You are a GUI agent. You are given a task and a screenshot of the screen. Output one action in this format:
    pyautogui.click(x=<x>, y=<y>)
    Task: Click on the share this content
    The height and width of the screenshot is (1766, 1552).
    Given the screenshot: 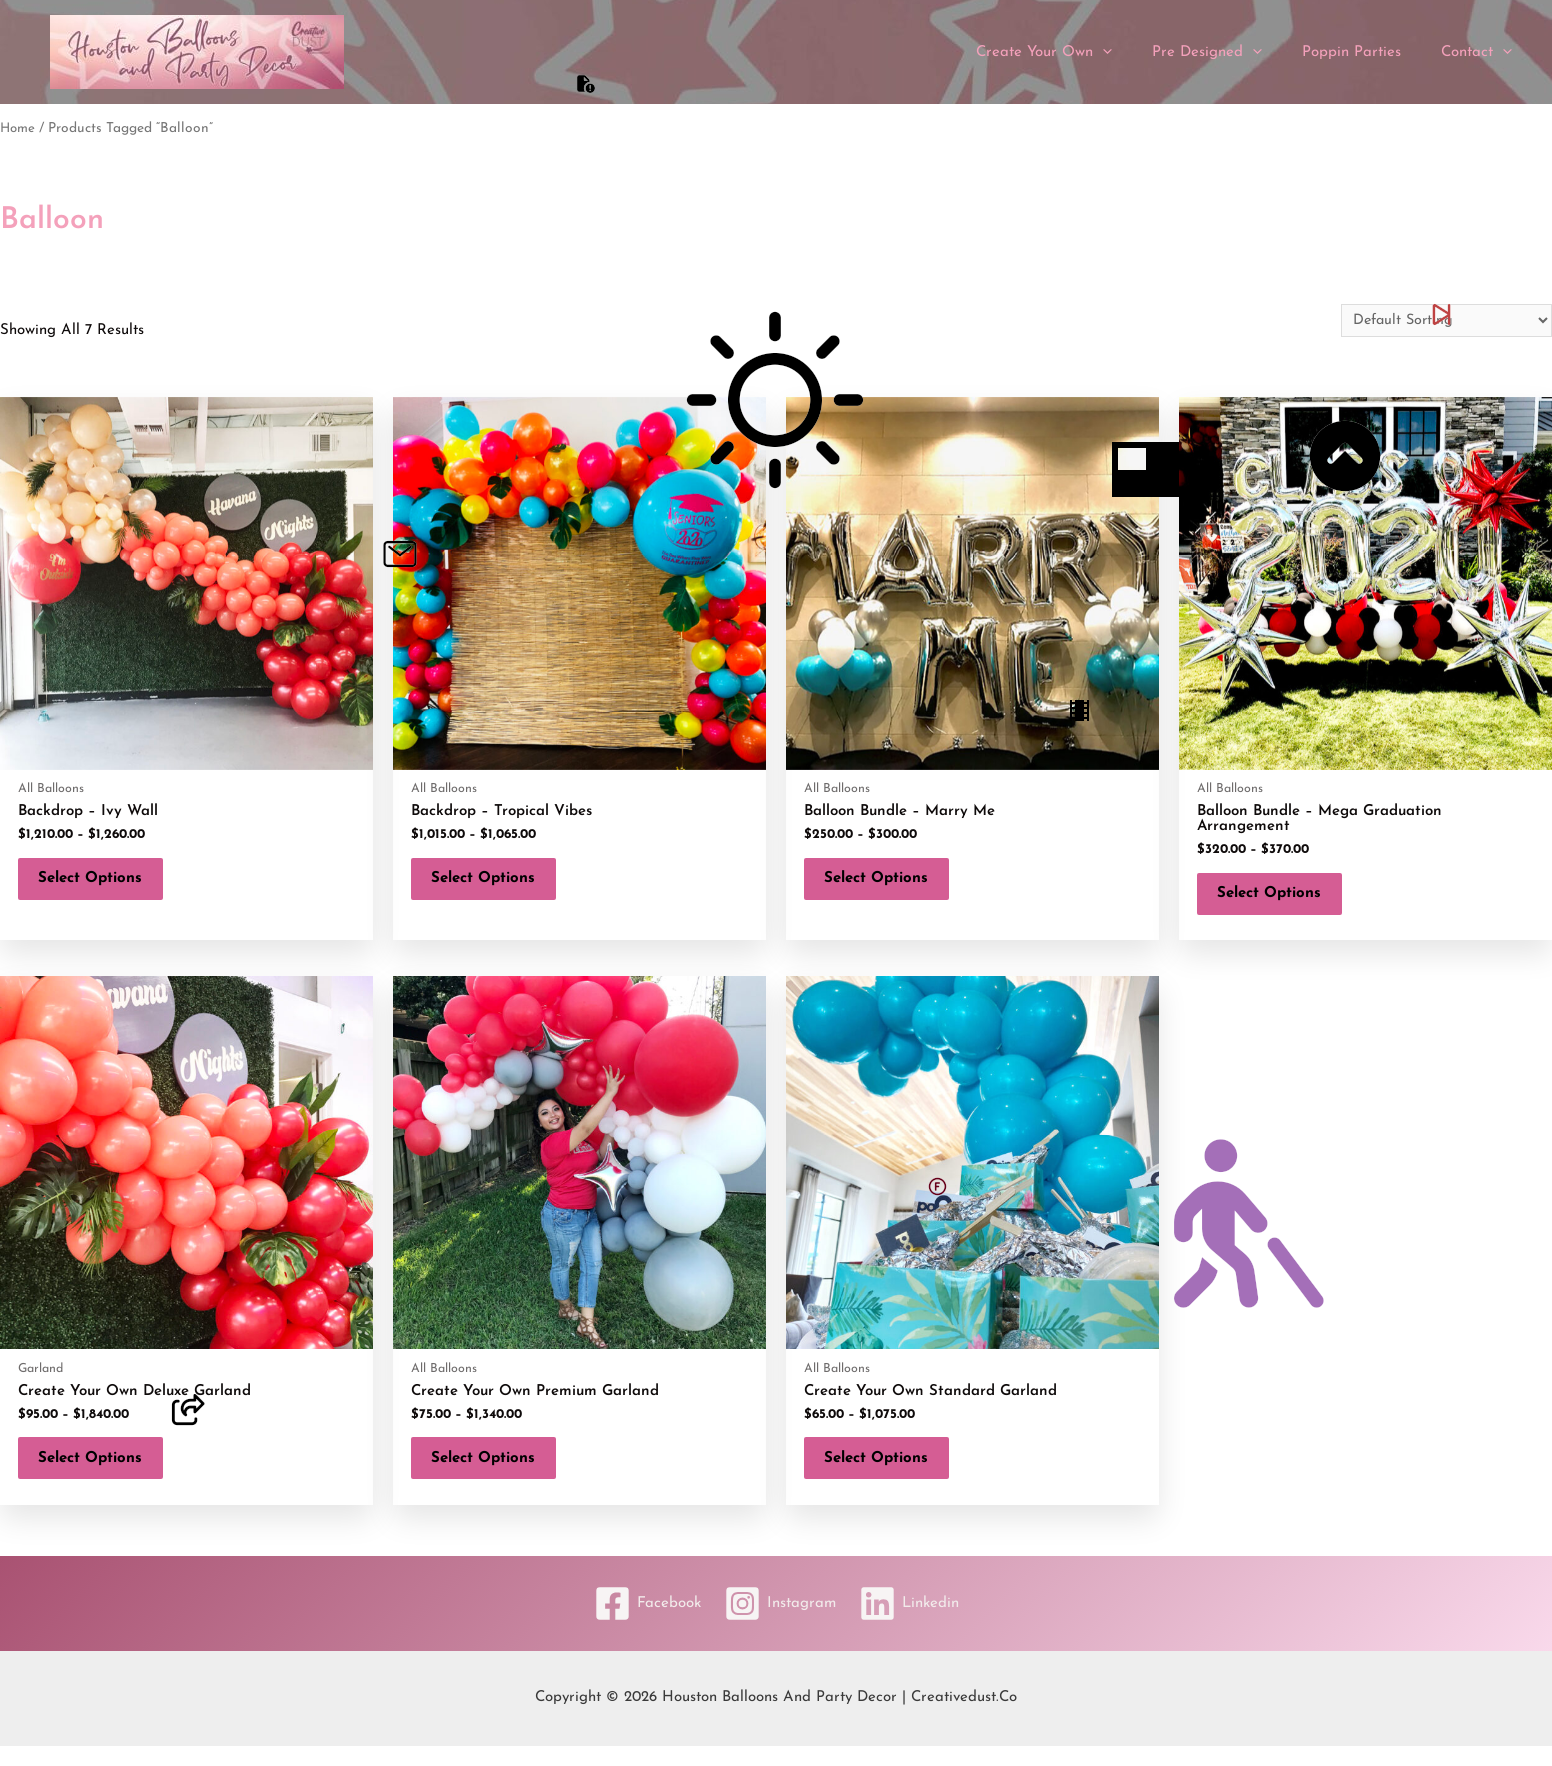 What is the action you would take?
    pyautogui.click(x=187, y=1409)
    